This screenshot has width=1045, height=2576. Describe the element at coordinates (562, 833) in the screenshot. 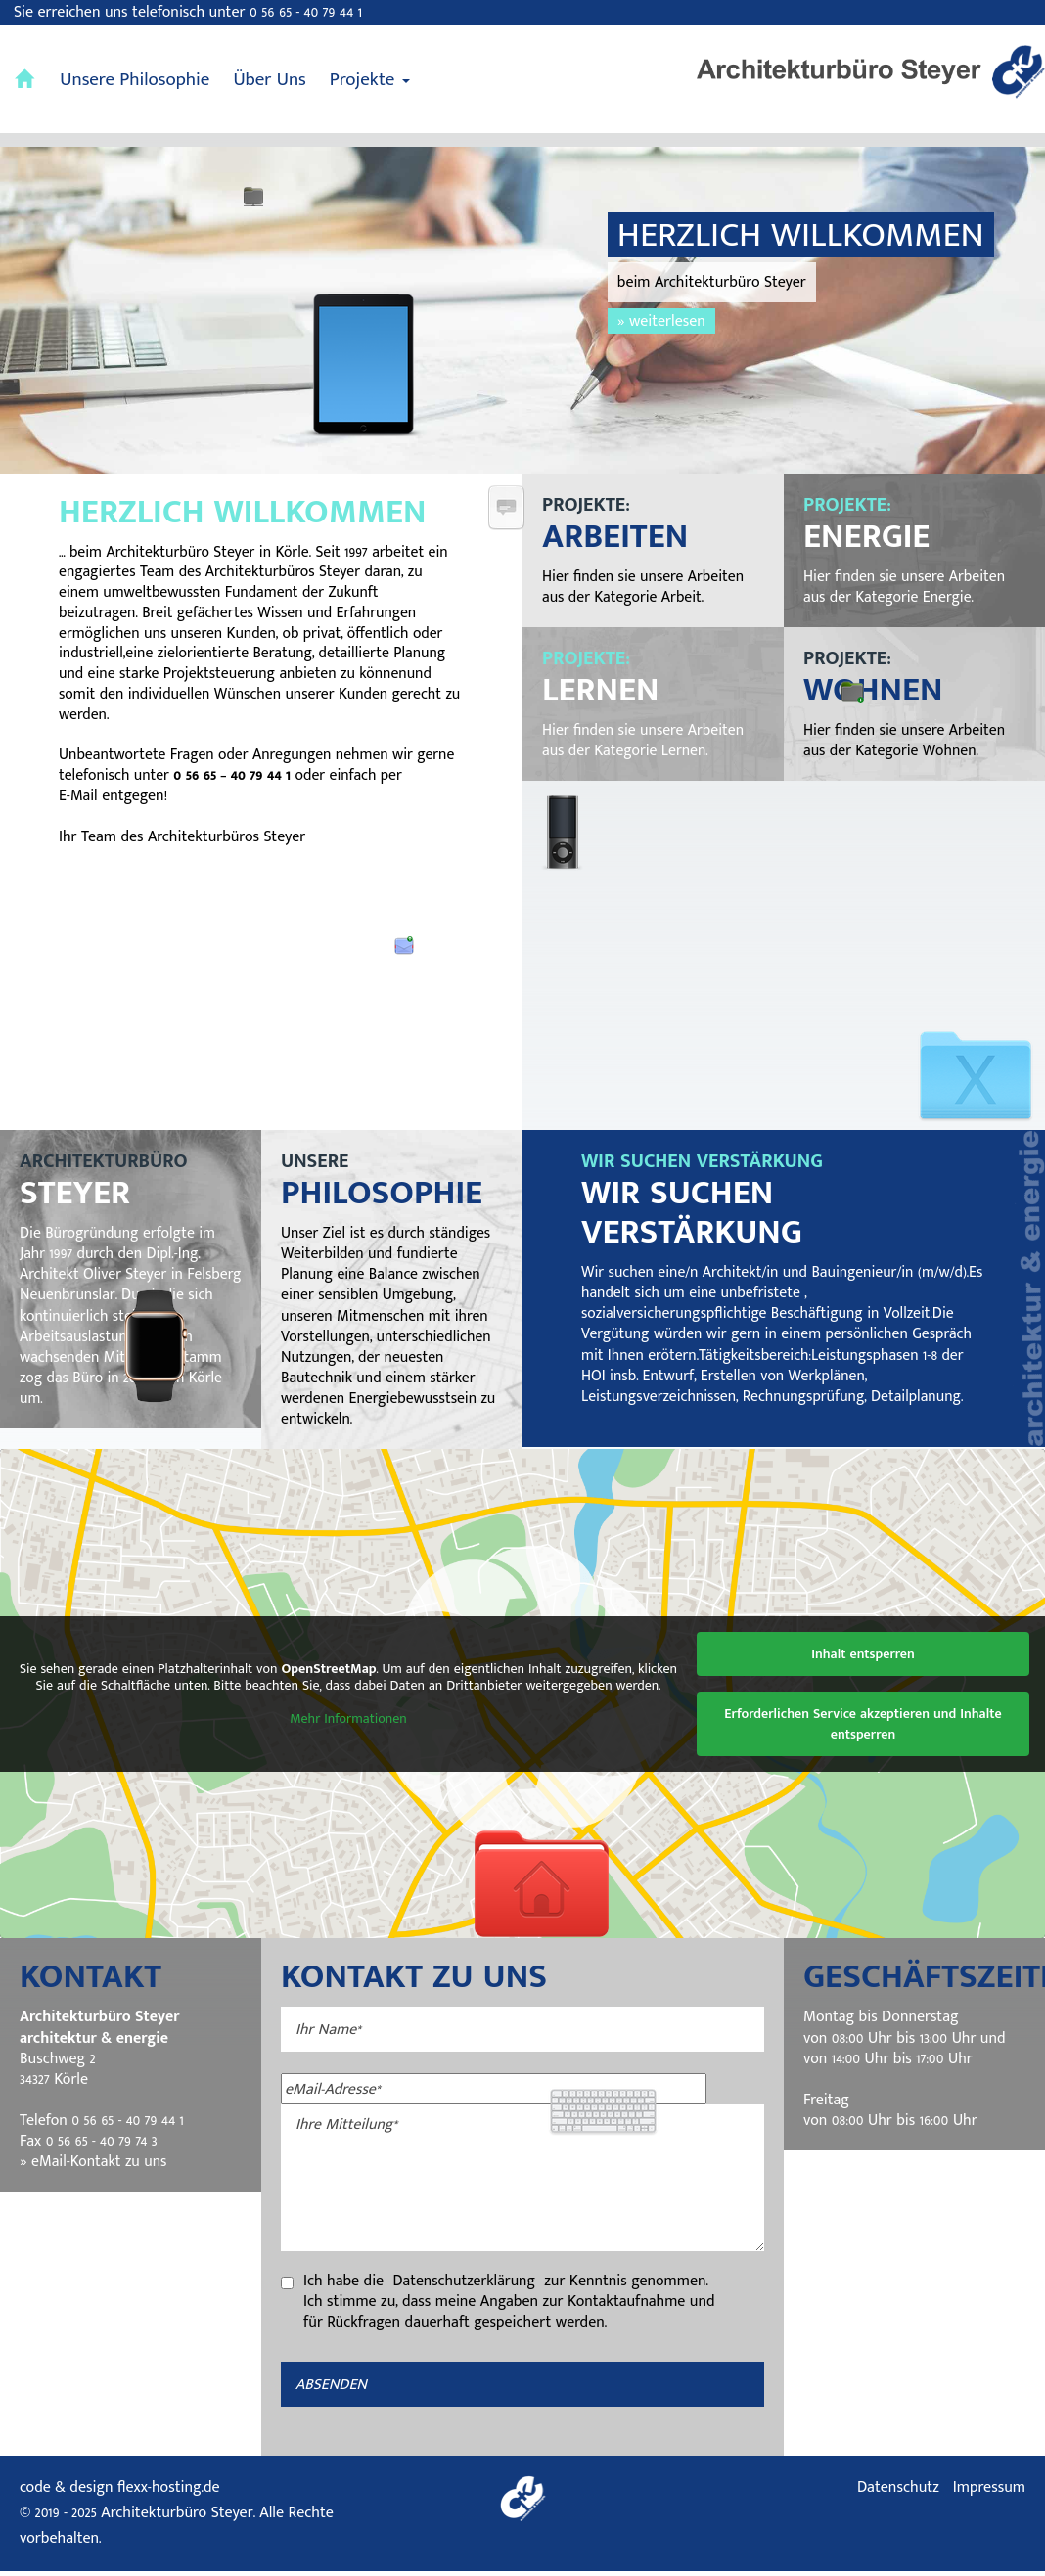

I see `manage connected iPod device` at that location.